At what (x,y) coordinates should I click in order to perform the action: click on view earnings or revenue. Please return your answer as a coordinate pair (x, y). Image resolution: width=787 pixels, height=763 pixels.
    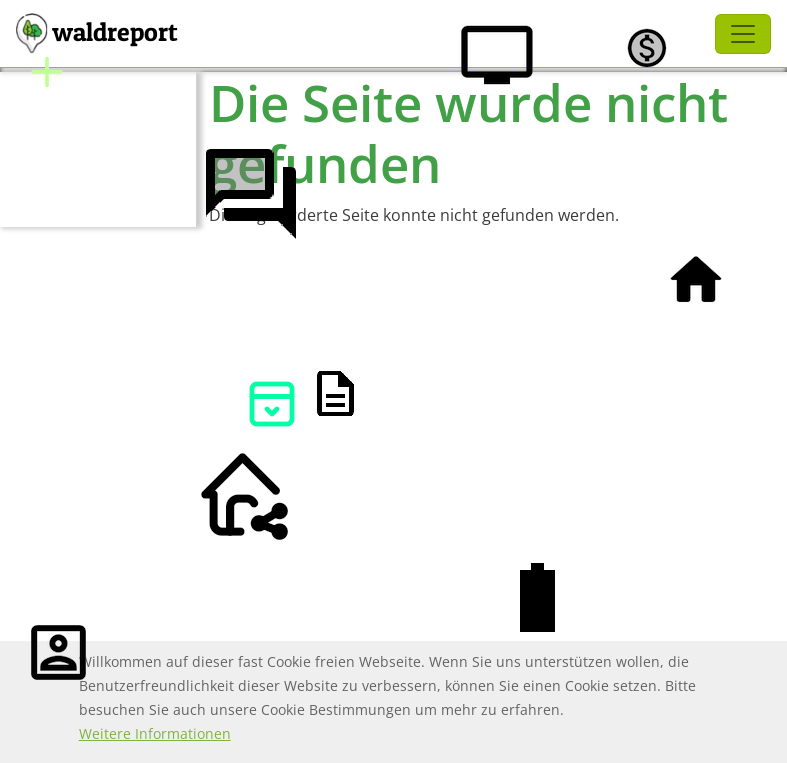
    Looking at the image, I should click on (647, 48).